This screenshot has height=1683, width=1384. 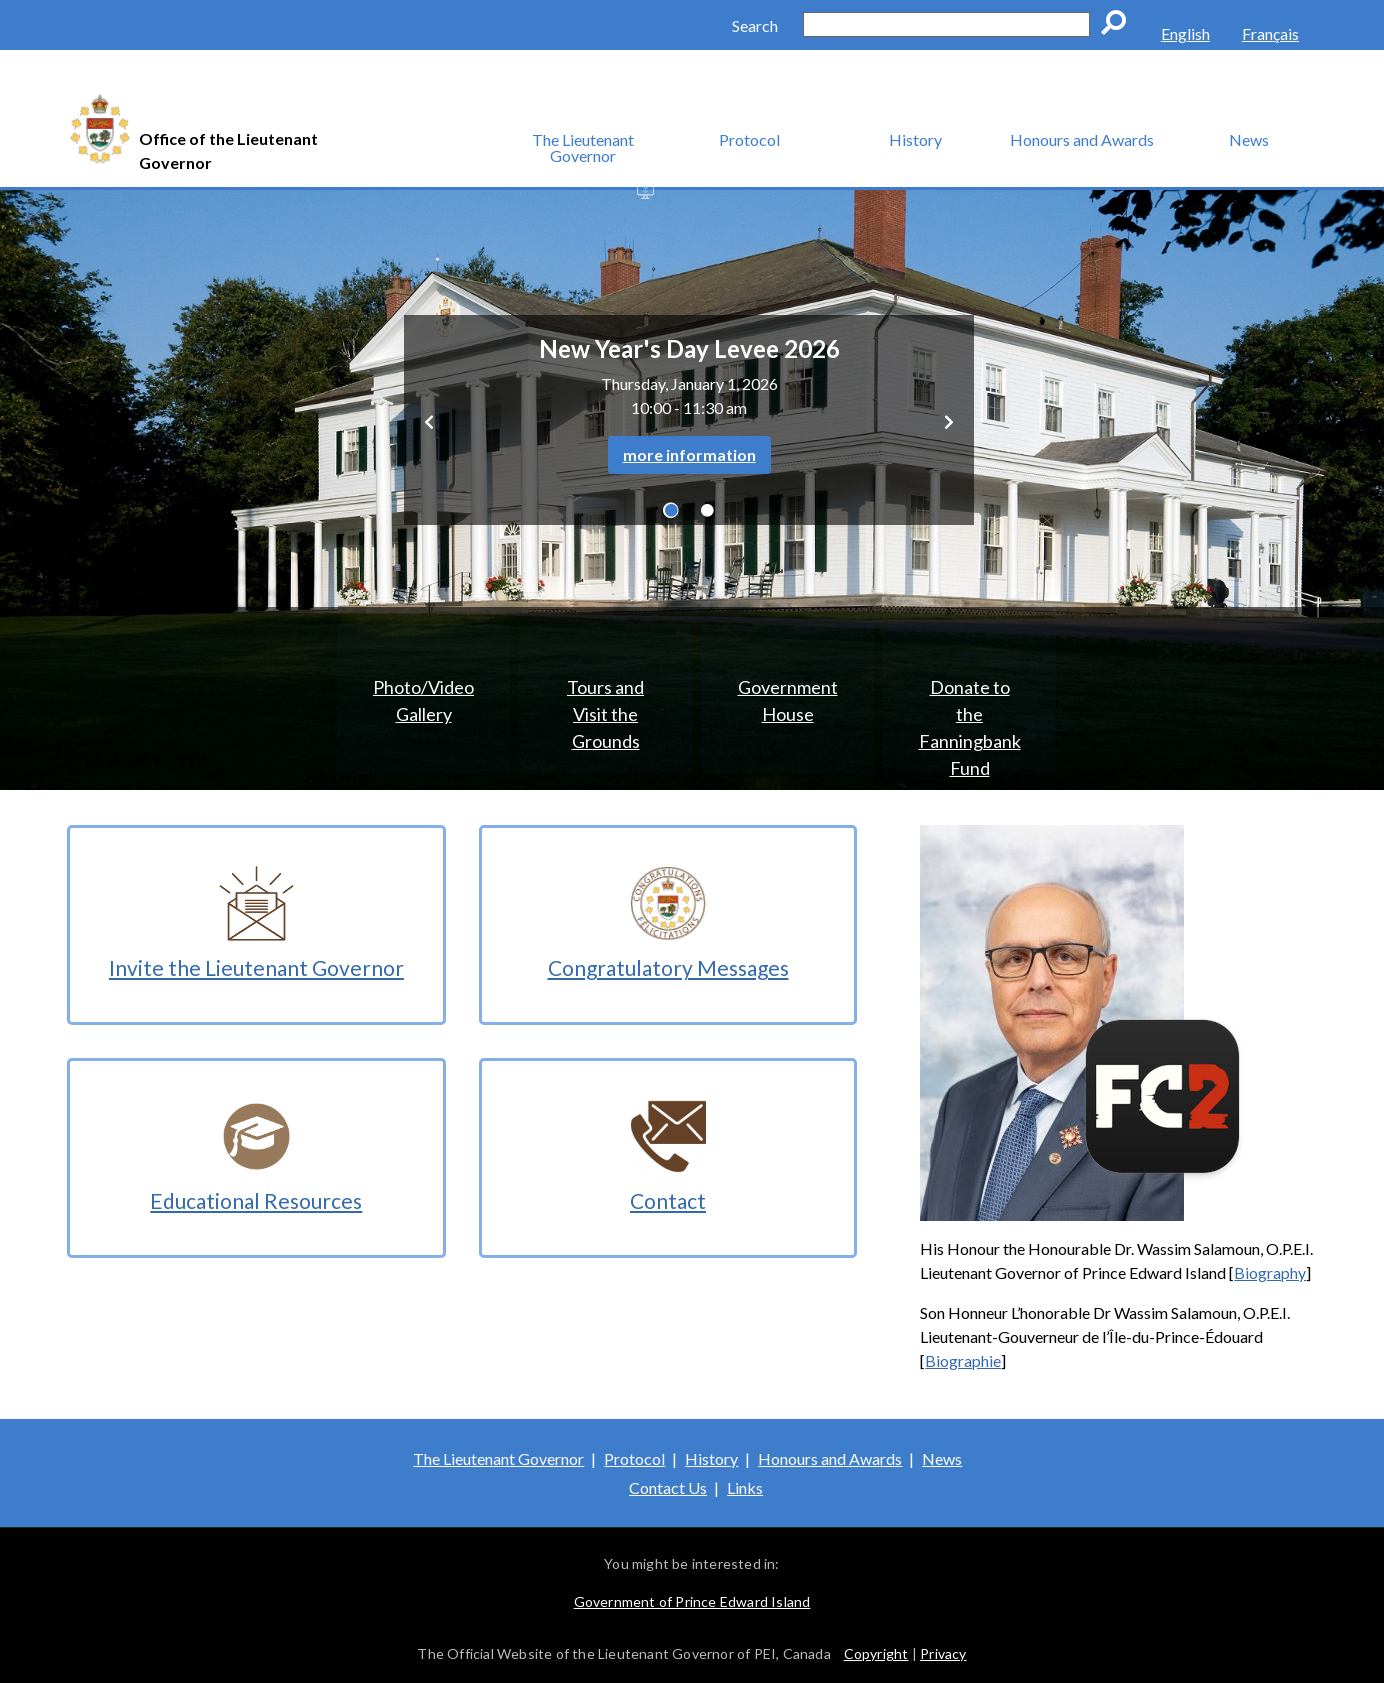 I want to click on rotate or flip display orientation, so click(x=645, y=191).